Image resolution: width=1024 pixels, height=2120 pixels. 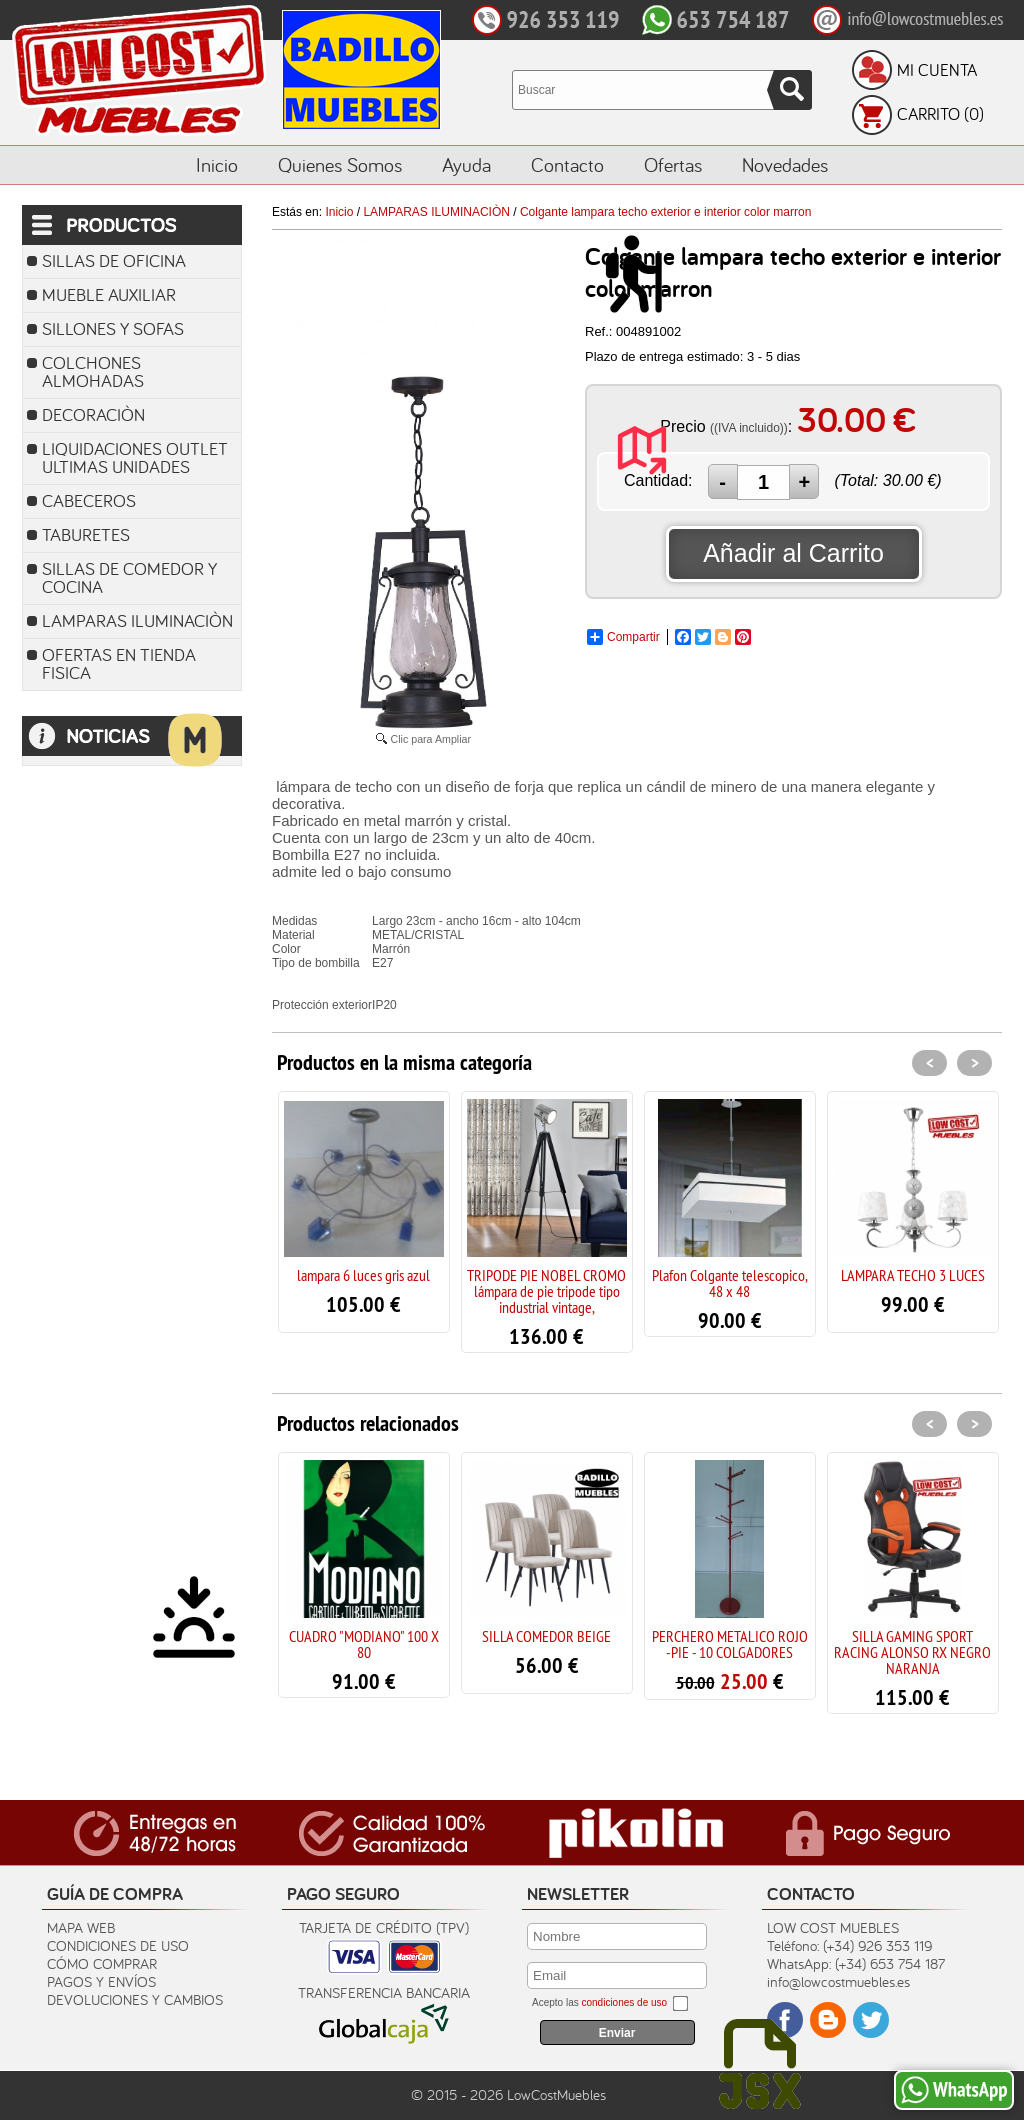 I want to click on explore hiking trails nearby, so click(x=636, y=274).